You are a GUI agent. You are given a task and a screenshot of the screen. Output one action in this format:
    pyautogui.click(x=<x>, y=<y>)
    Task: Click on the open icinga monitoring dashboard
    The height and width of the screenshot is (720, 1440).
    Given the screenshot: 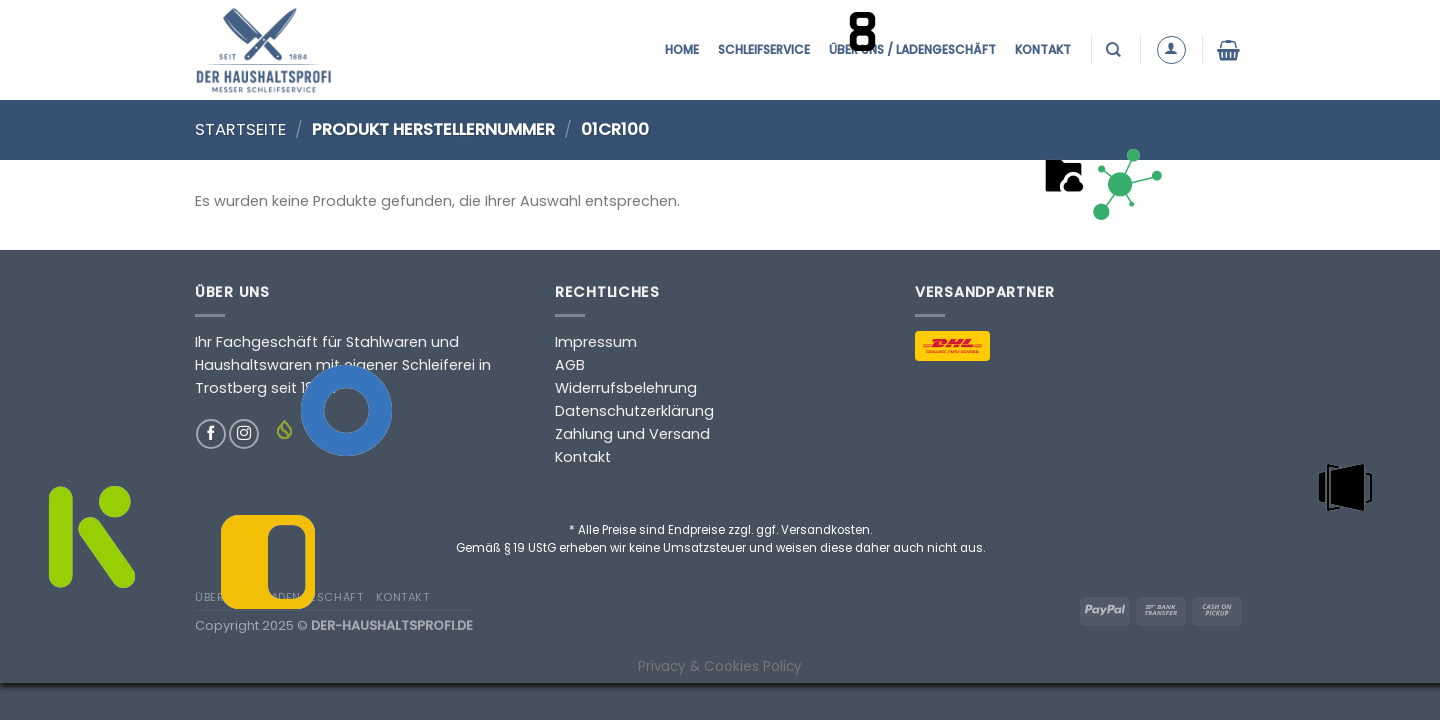 What is the action you would take?
    pyautogui.click(x=1127, y=184)
    